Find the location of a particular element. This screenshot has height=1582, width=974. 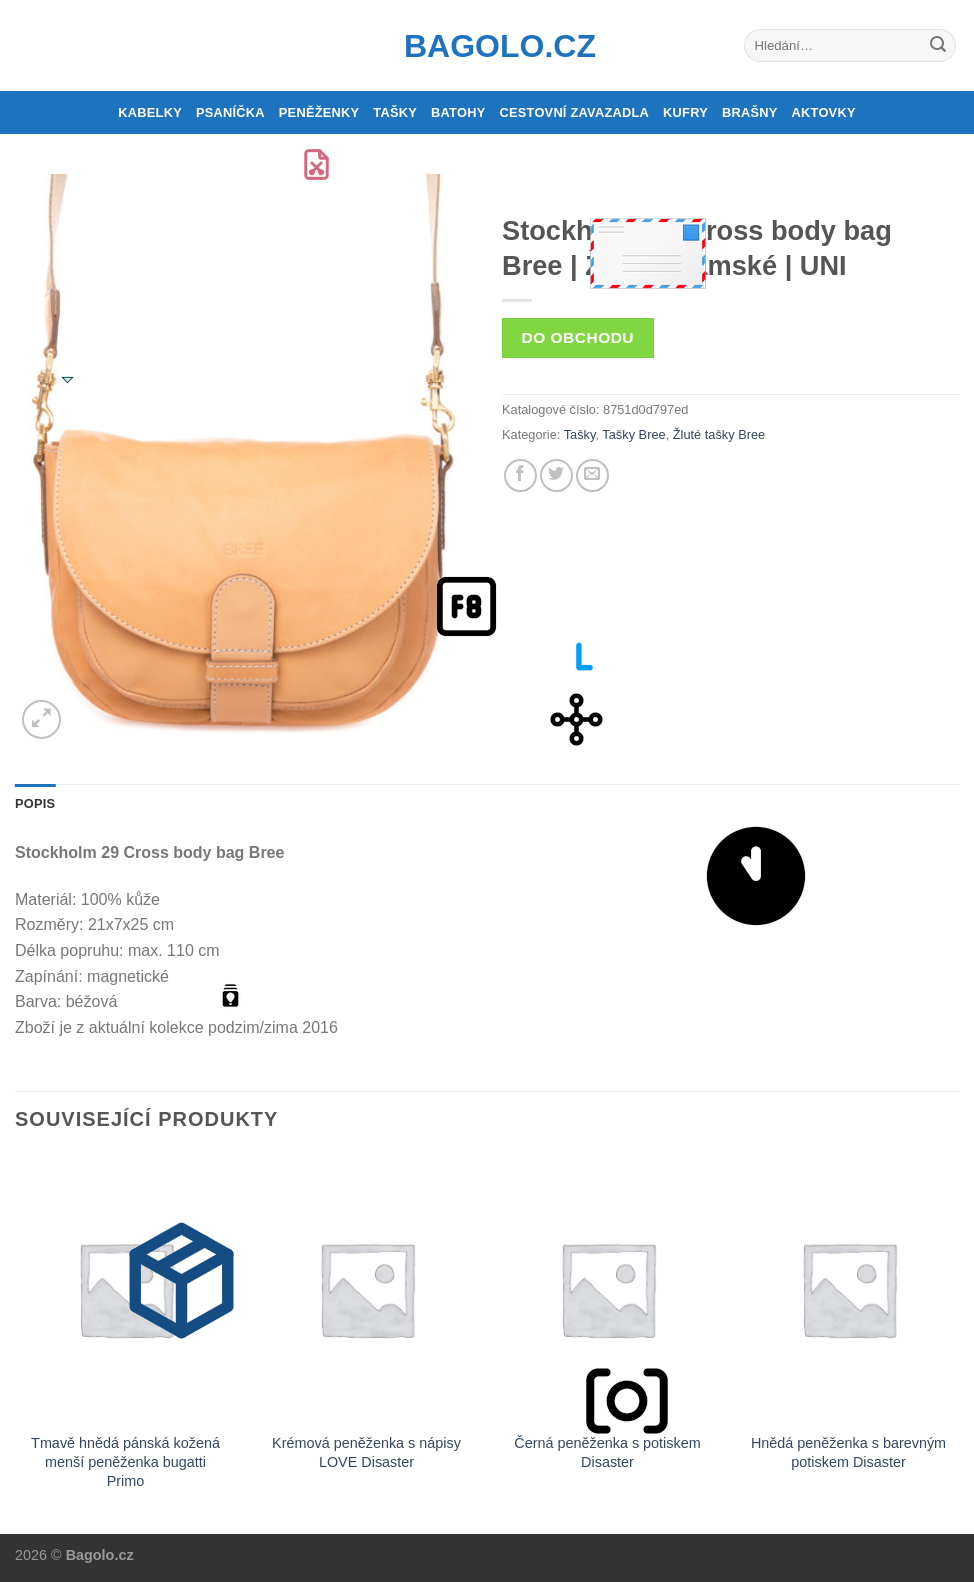

view star network topology is located at coordinates (576, 719).